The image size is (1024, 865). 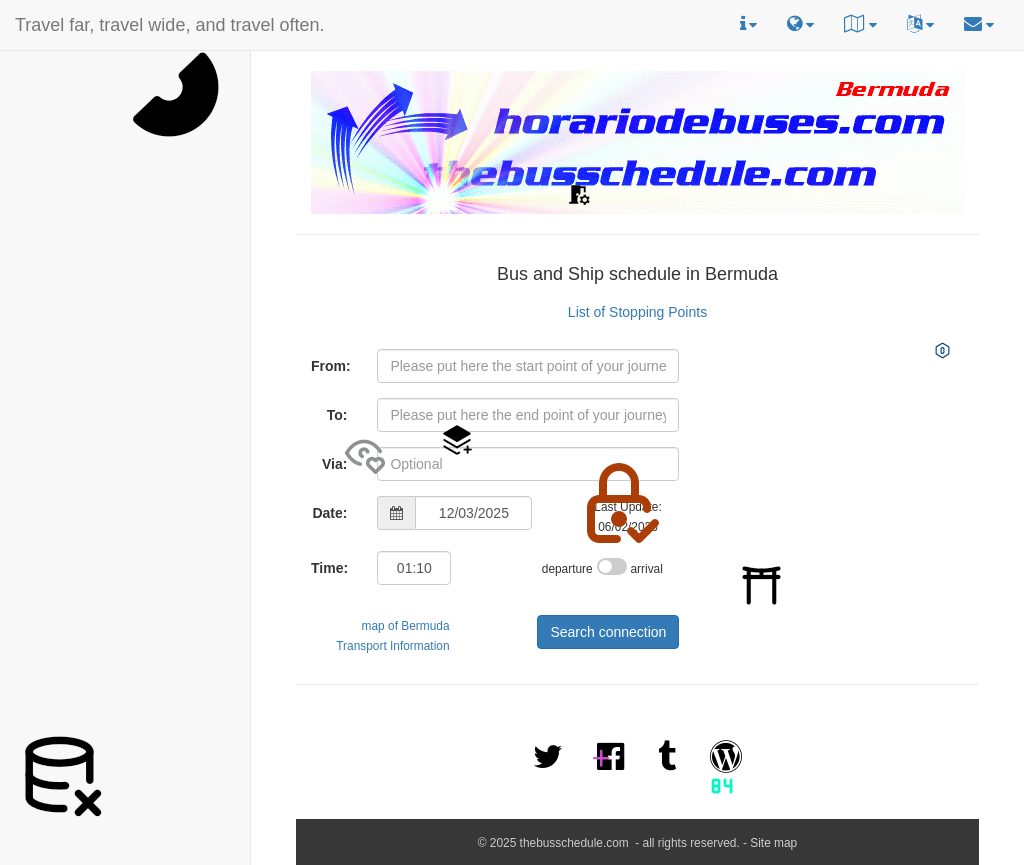 I want to click on indicates zero items or empty count, so click(x=942, y=350).